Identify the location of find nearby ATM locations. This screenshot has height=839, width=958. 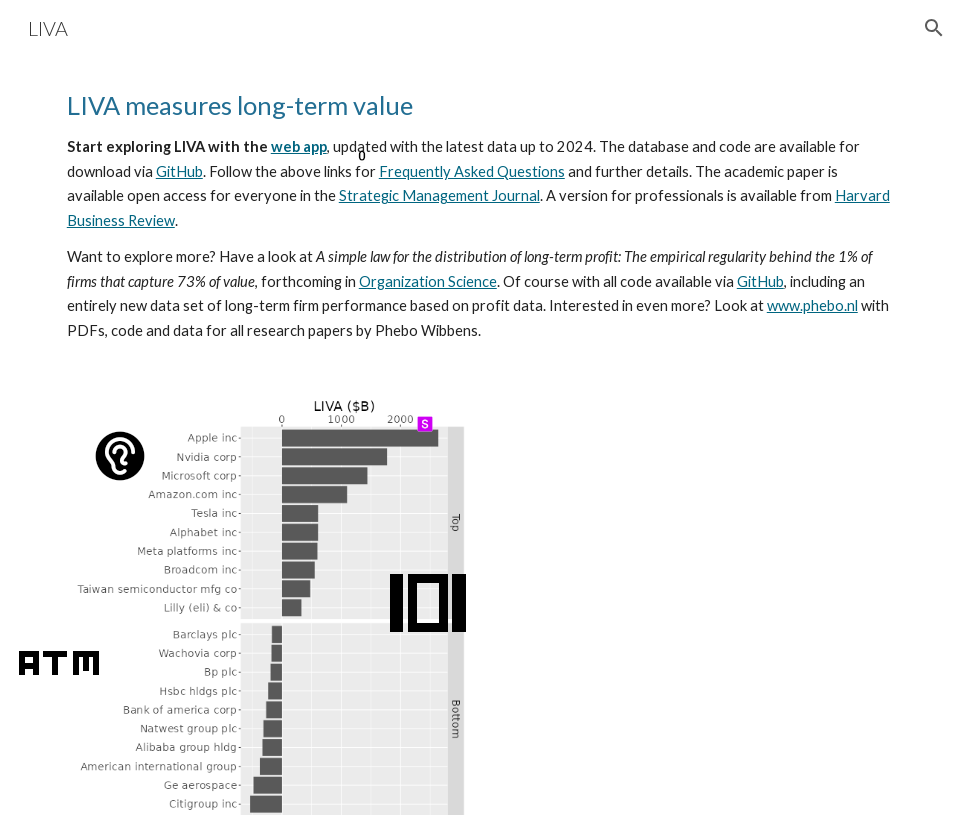
(59, 663).